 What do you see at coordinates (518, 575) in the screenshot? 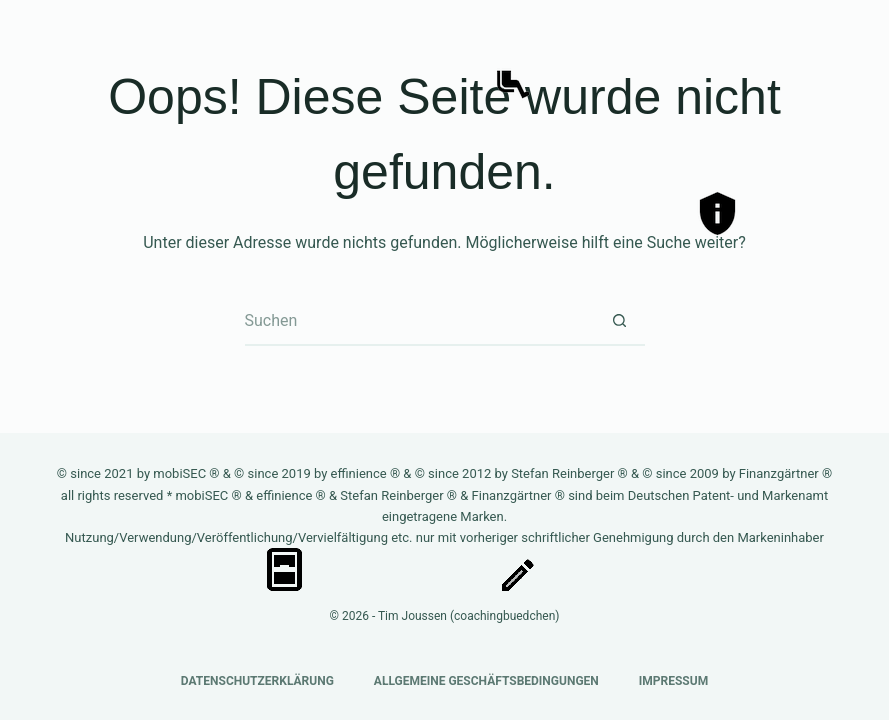
I see `edit or modify content` at bounding box center [518, 575].